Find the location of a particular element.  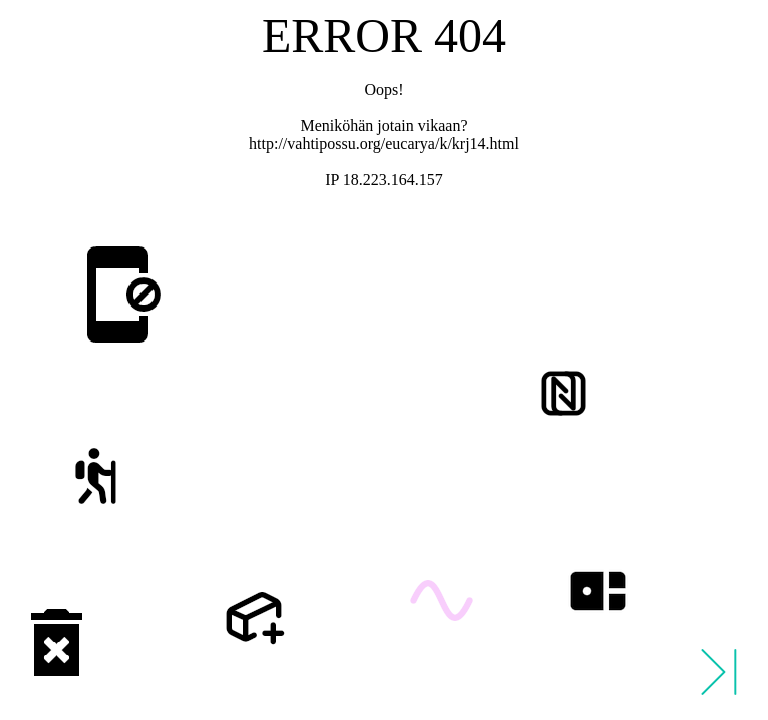

access bento box or meal ordering feature is located at coordinates (598, 591).